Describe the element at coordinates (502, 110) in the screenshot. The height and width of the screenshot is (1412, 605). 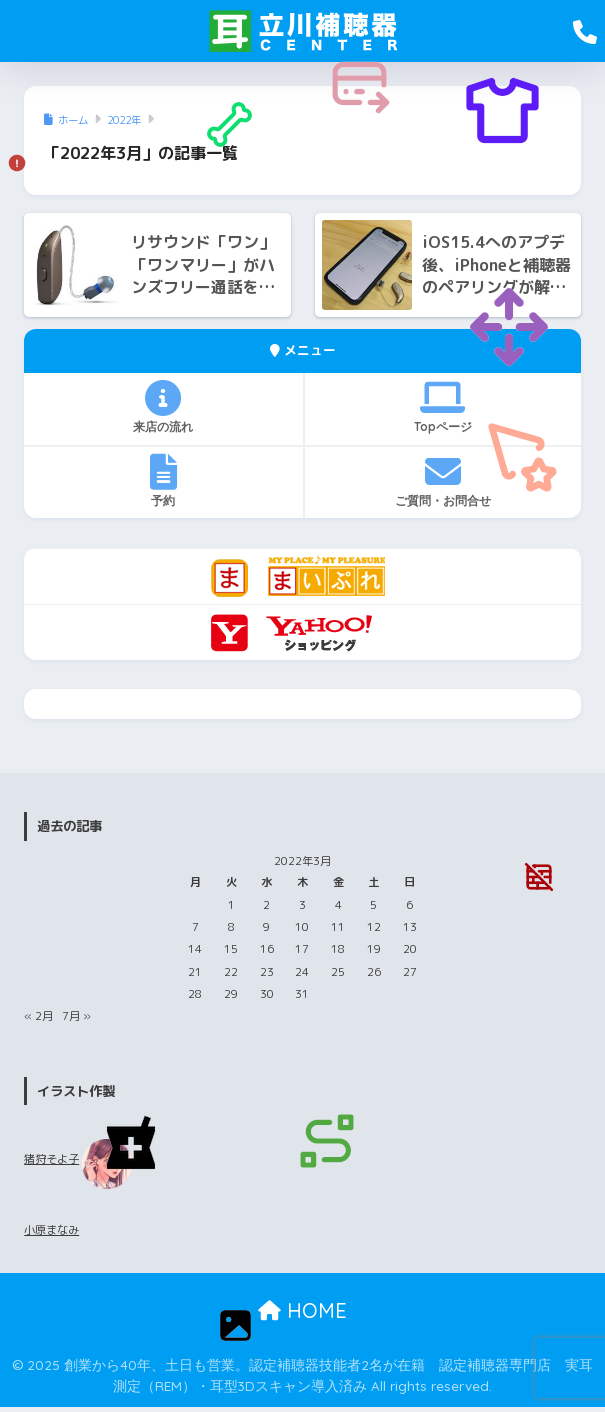
I see `browse clothing or apparel items` at that location.